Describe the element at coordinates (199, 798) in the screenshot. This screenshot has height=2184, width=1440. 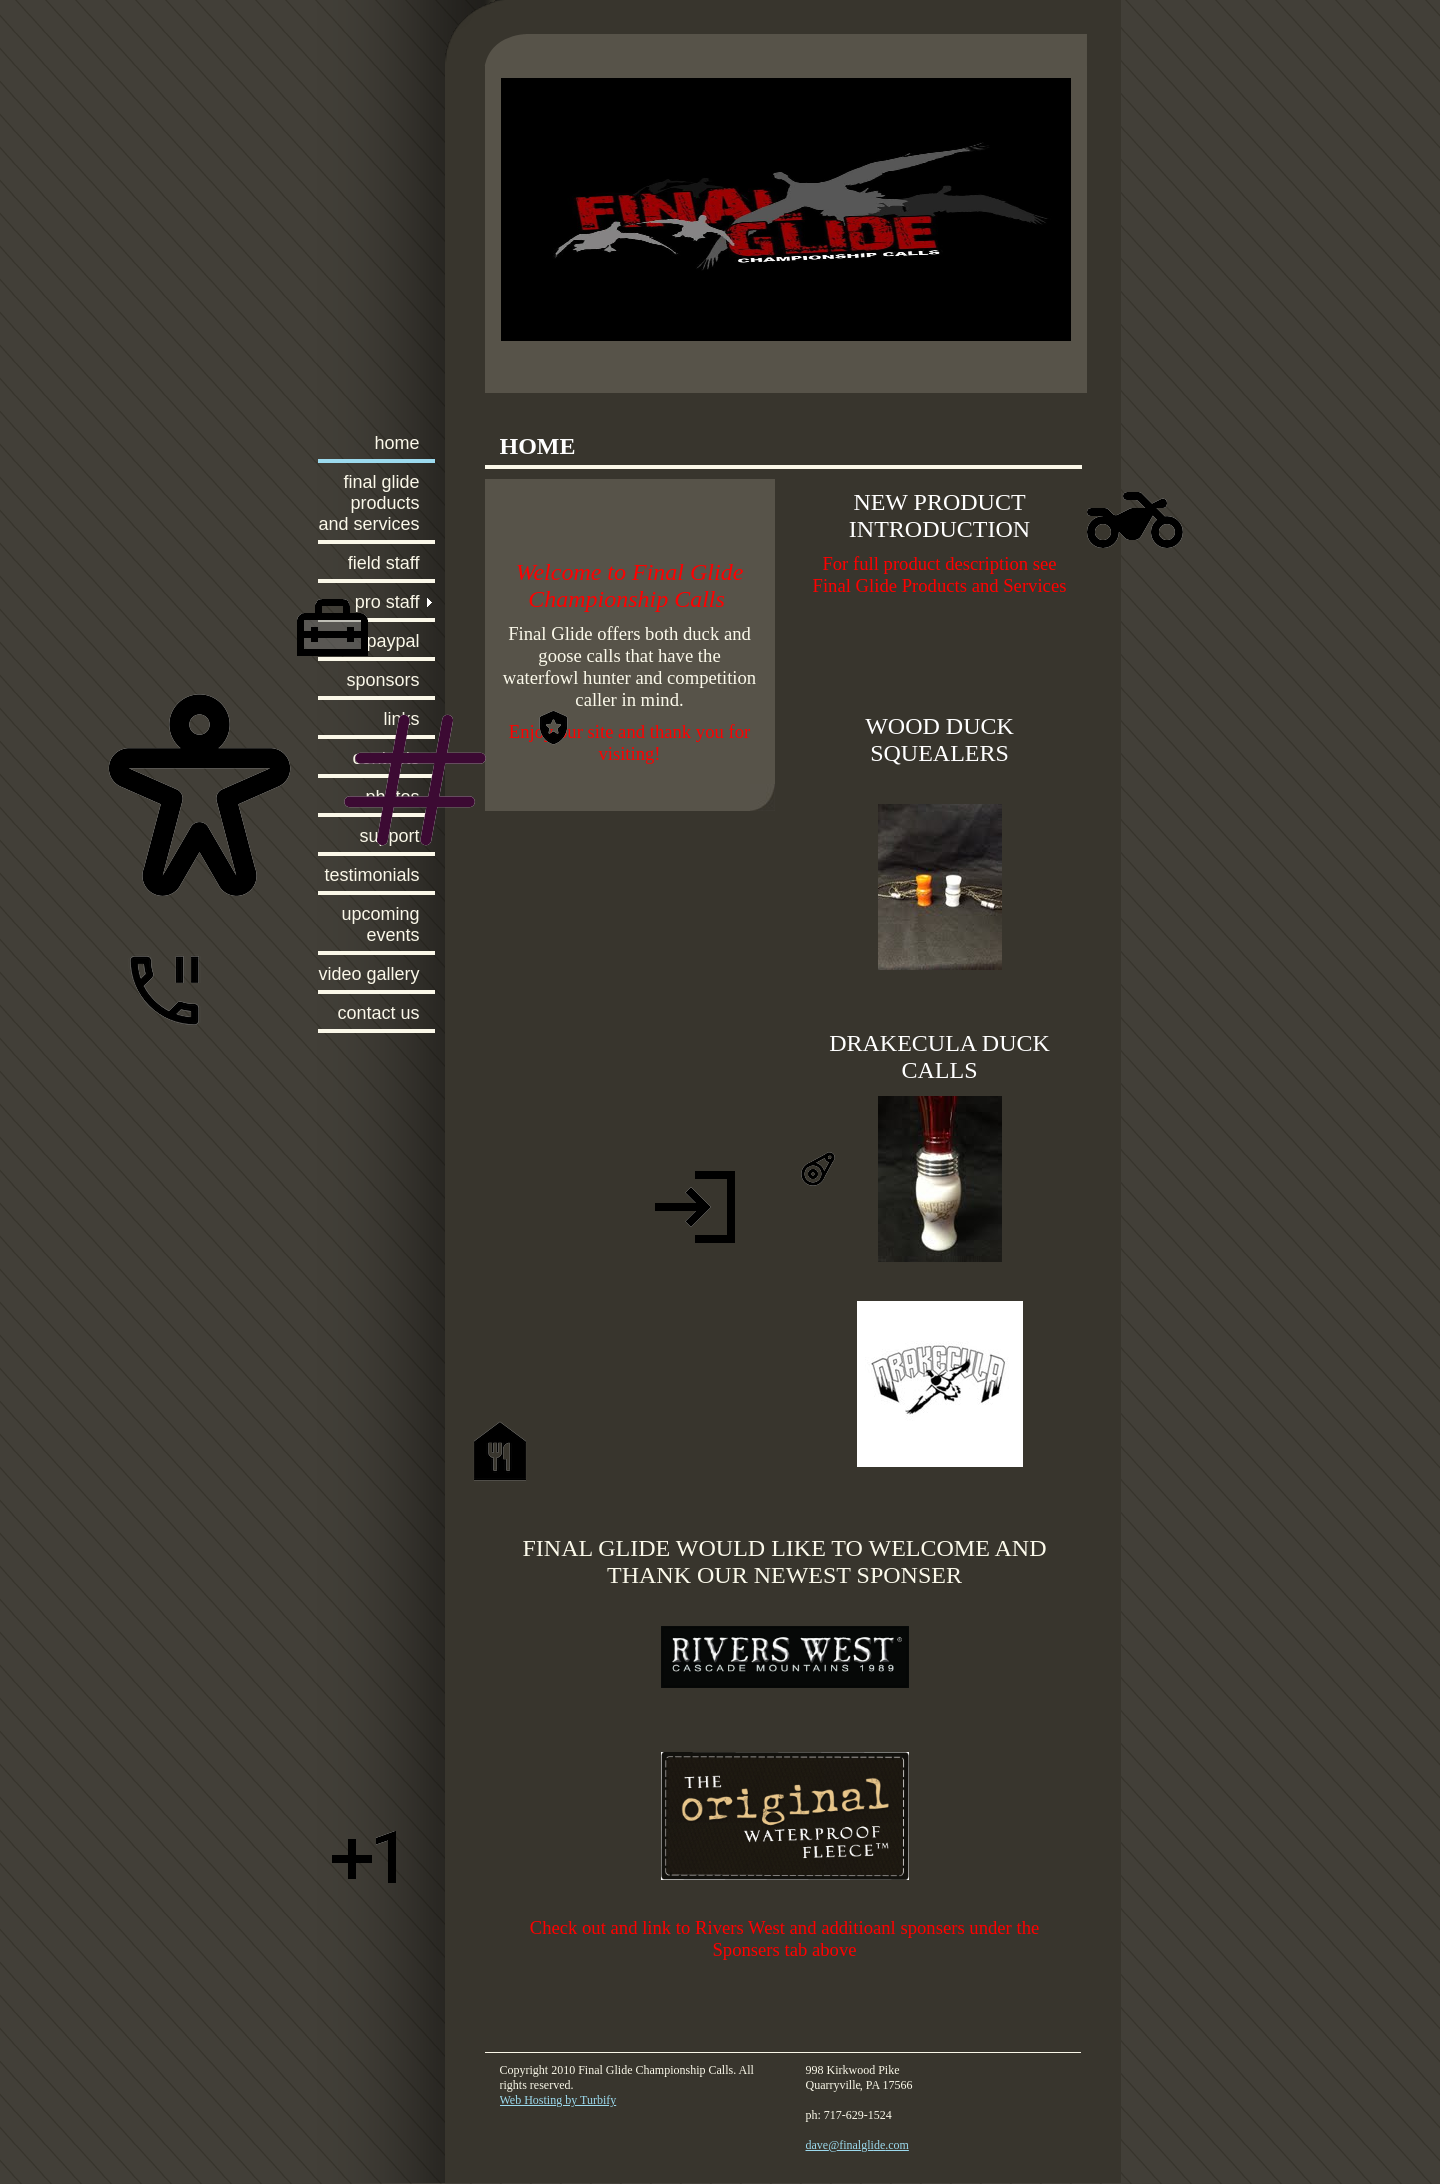
I see `accessibility settings or features` at that location.